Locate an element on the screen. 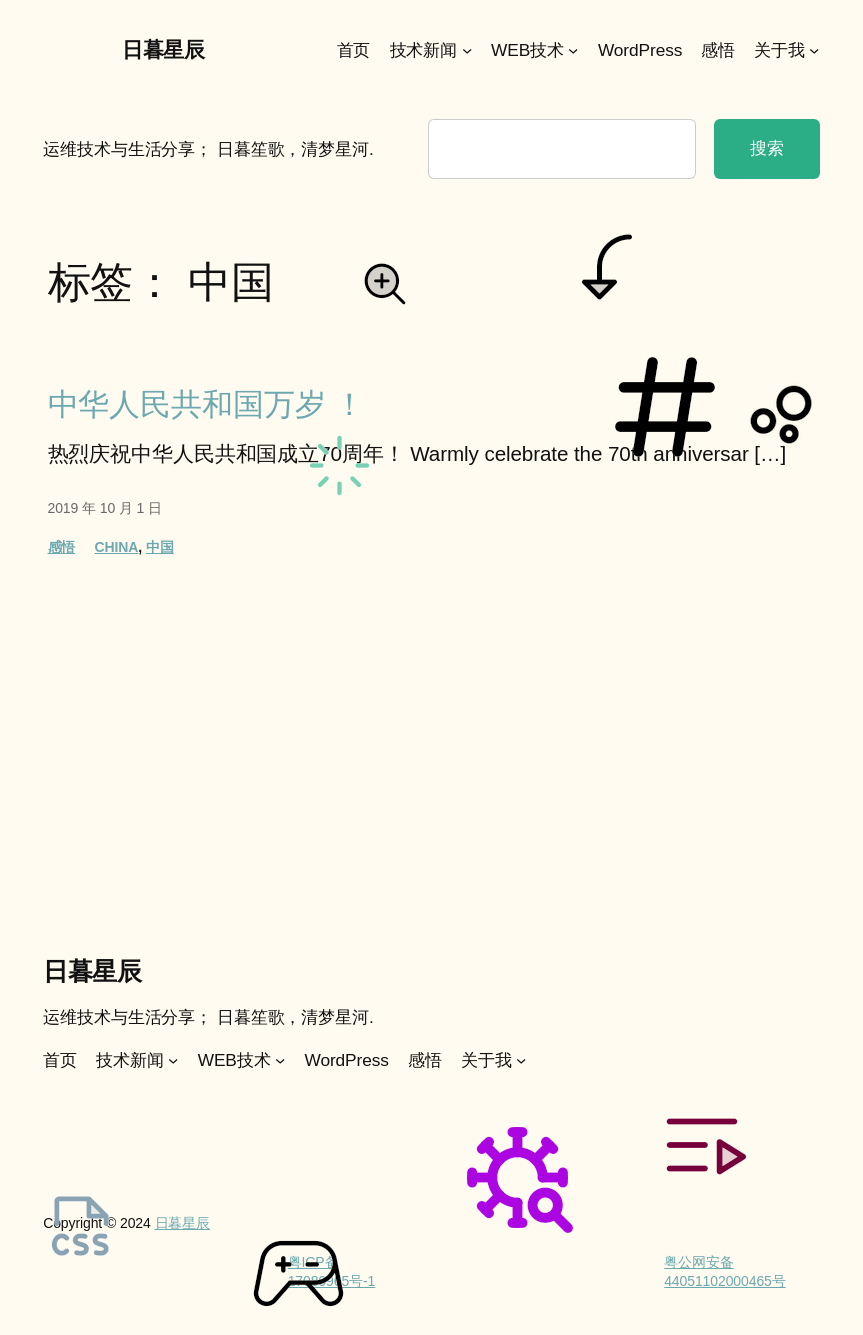 The image size is (863, 1335). view or browse hashtags is located at coordinates (665, 407).